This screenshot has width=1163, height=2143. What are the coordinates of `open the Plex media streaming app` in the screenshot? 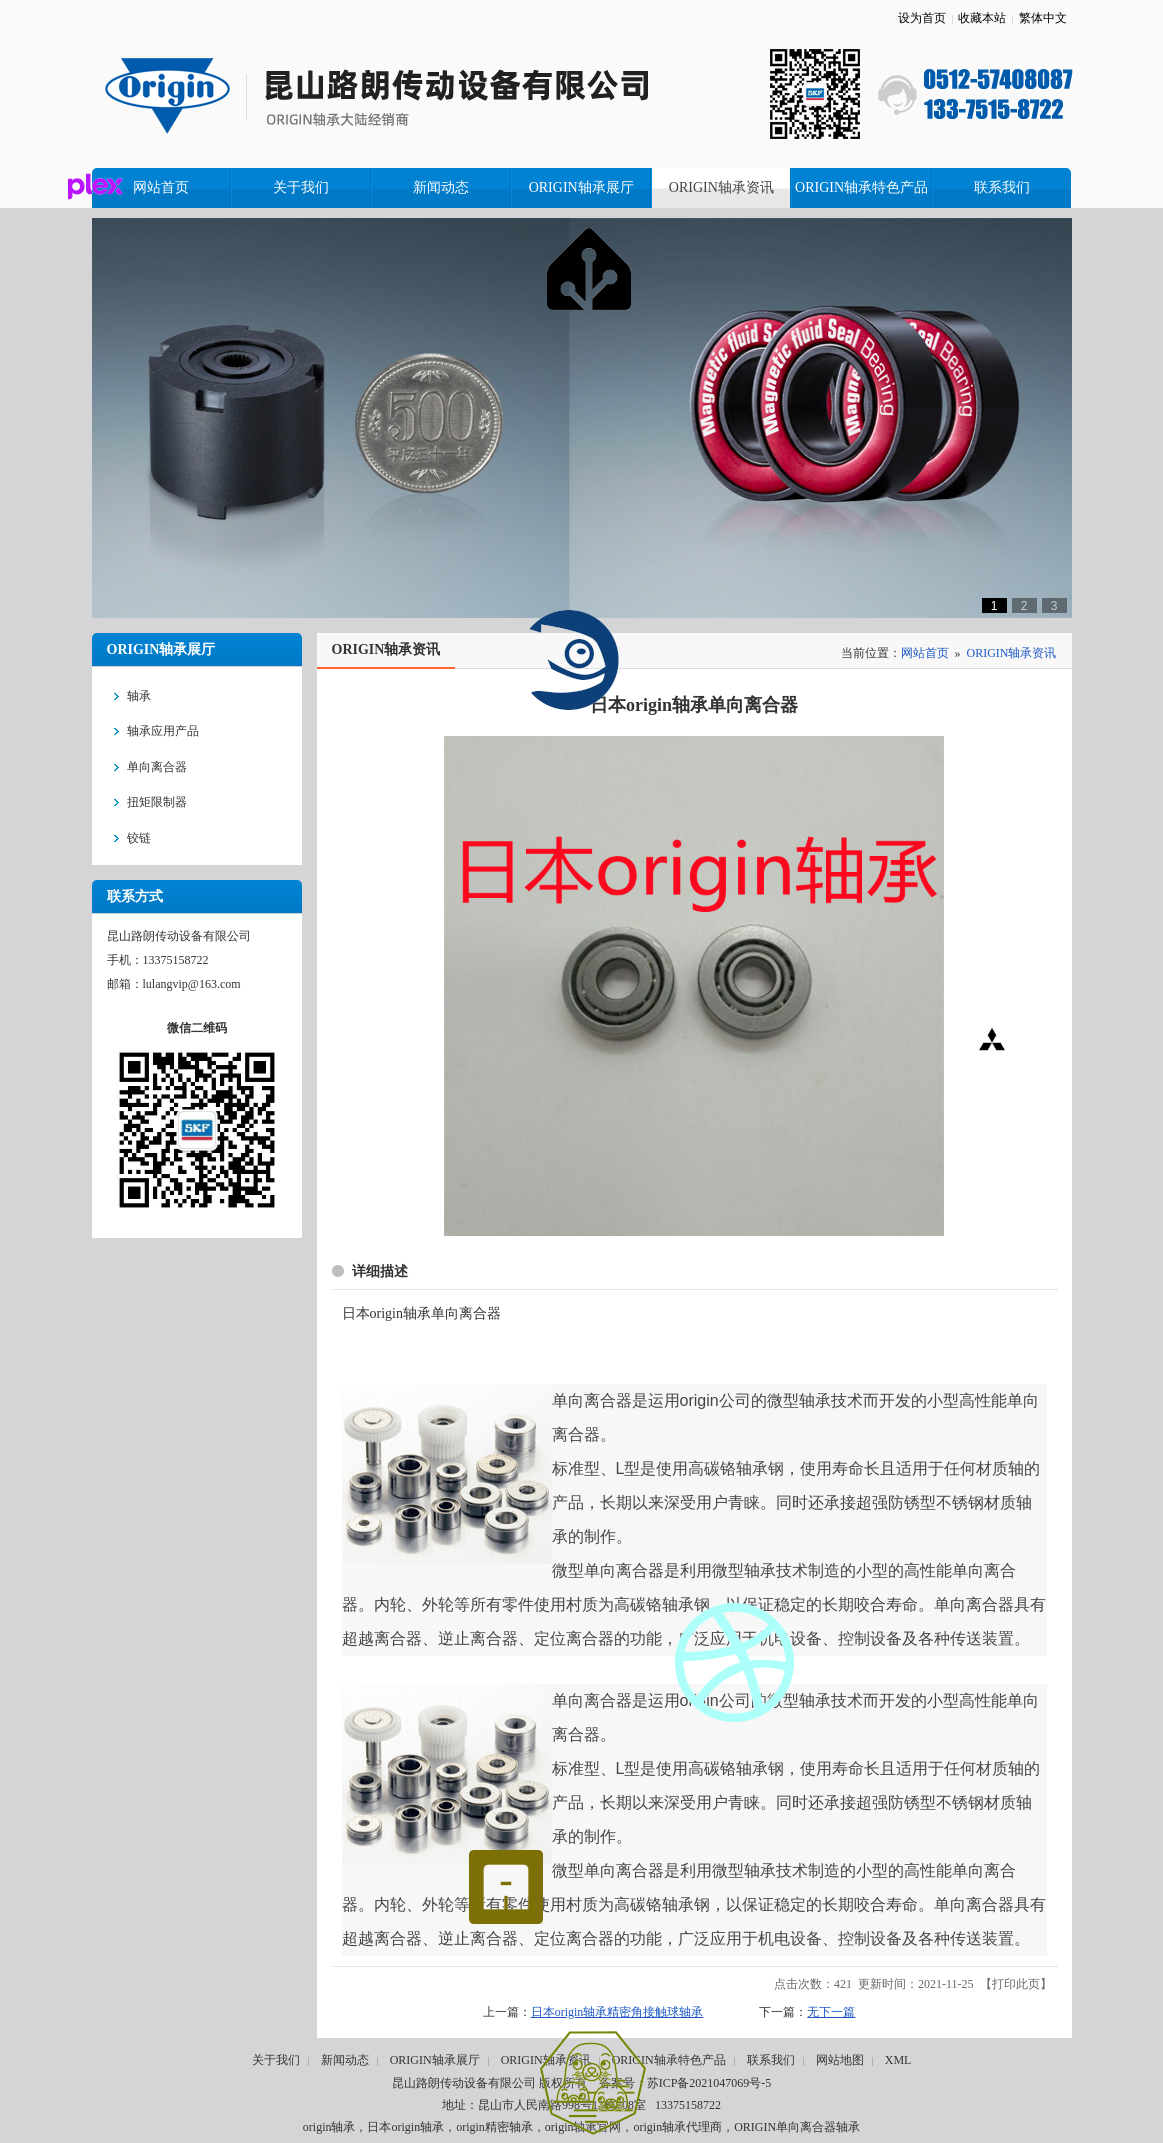 It's located at (95, 186).